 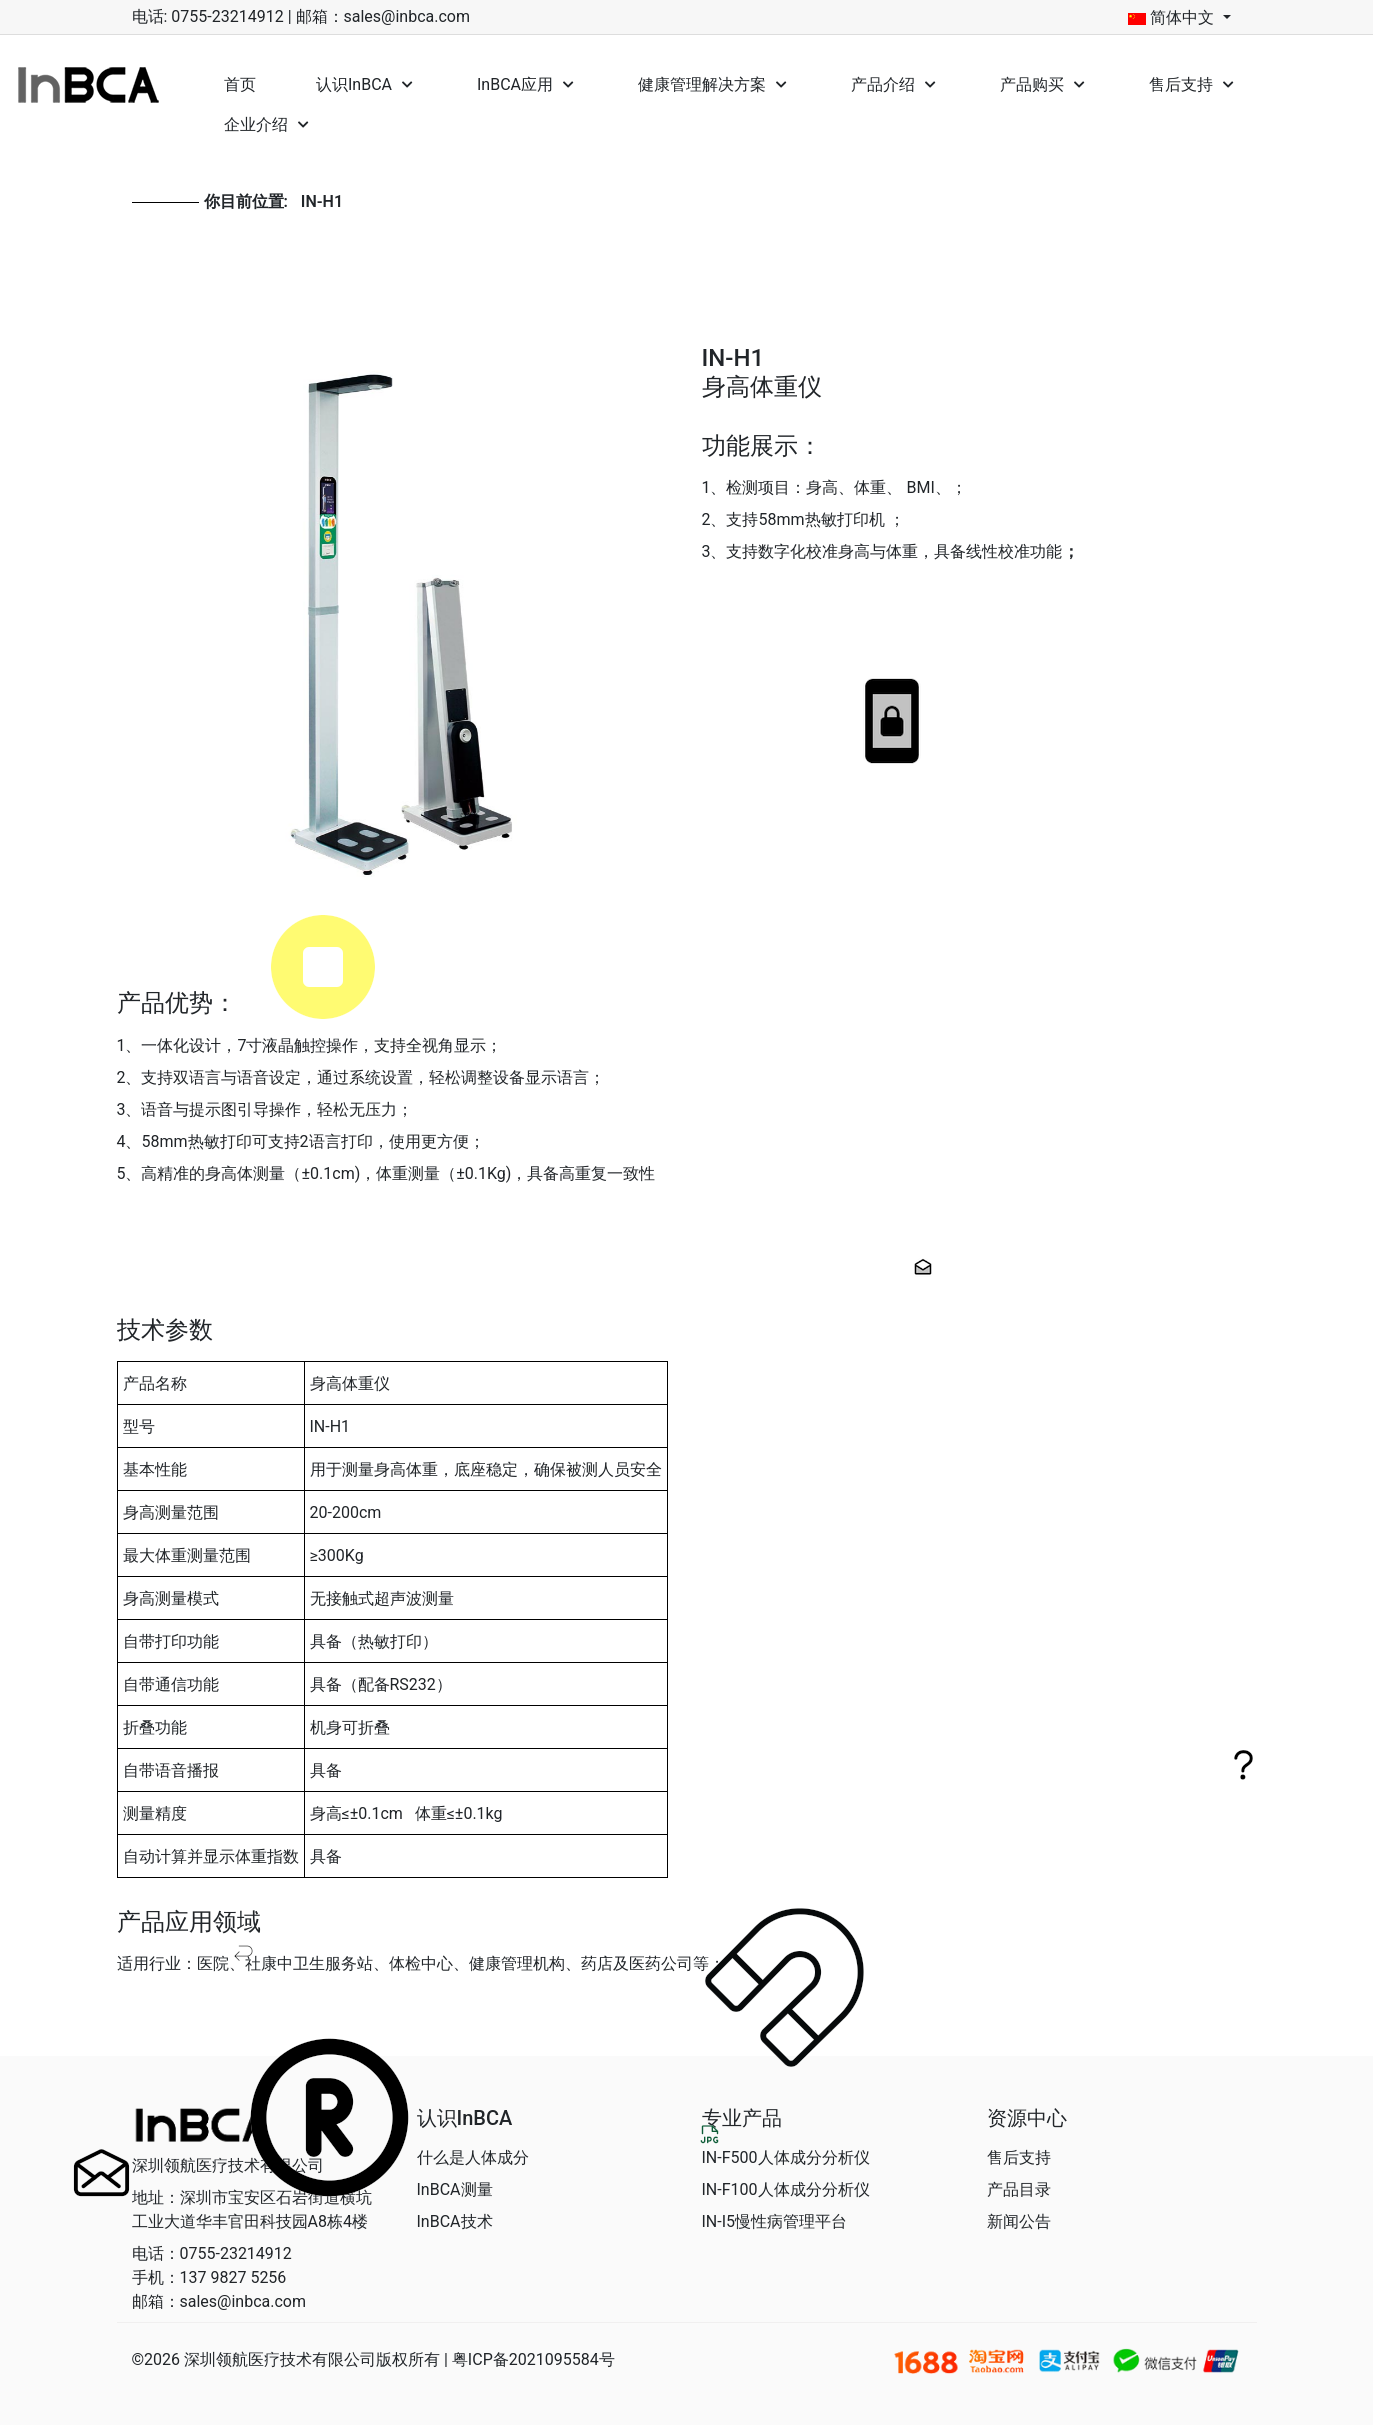 What do you see at coordinates (787, 1984) in the screenshot?
I see `attract or pull related items together` at bounding box center [787, 1984].